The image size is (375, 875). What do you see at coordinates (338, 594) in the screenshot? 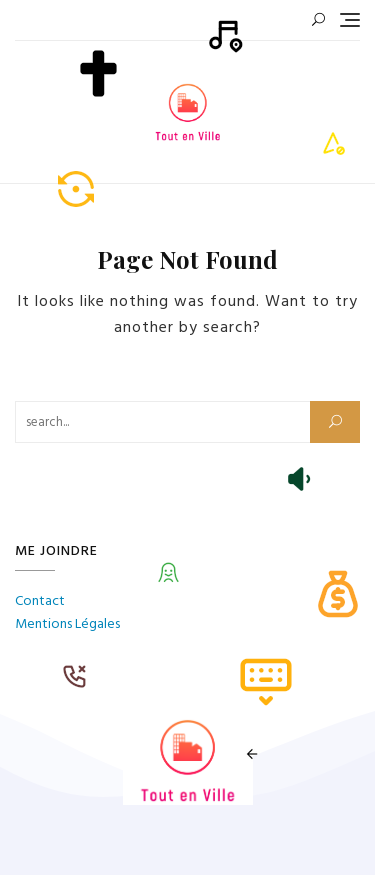
I see `view tax information or documents` at bounding box center [338, 594].